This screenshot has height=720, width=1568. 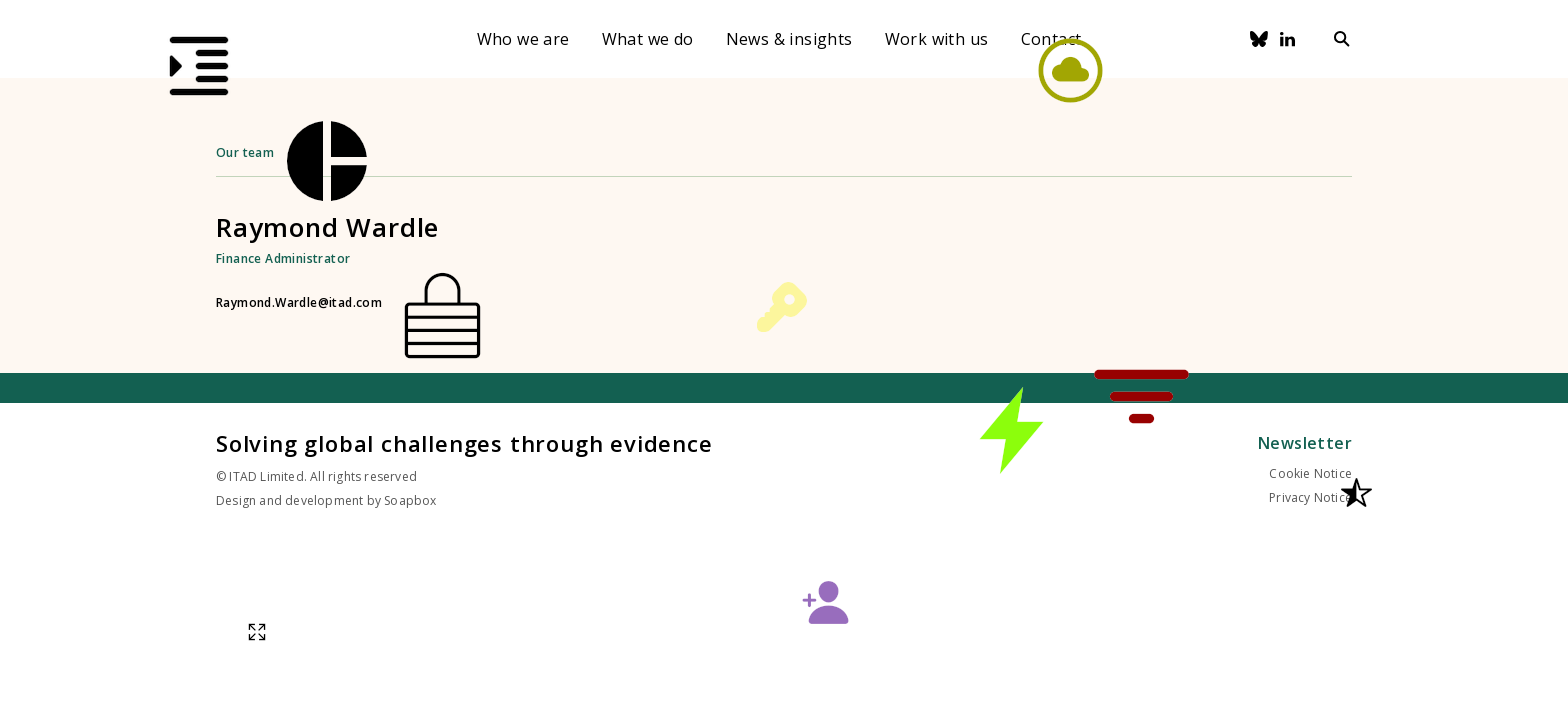 I want to click on view data breakdown or statistics, so click(x=327, y=161).